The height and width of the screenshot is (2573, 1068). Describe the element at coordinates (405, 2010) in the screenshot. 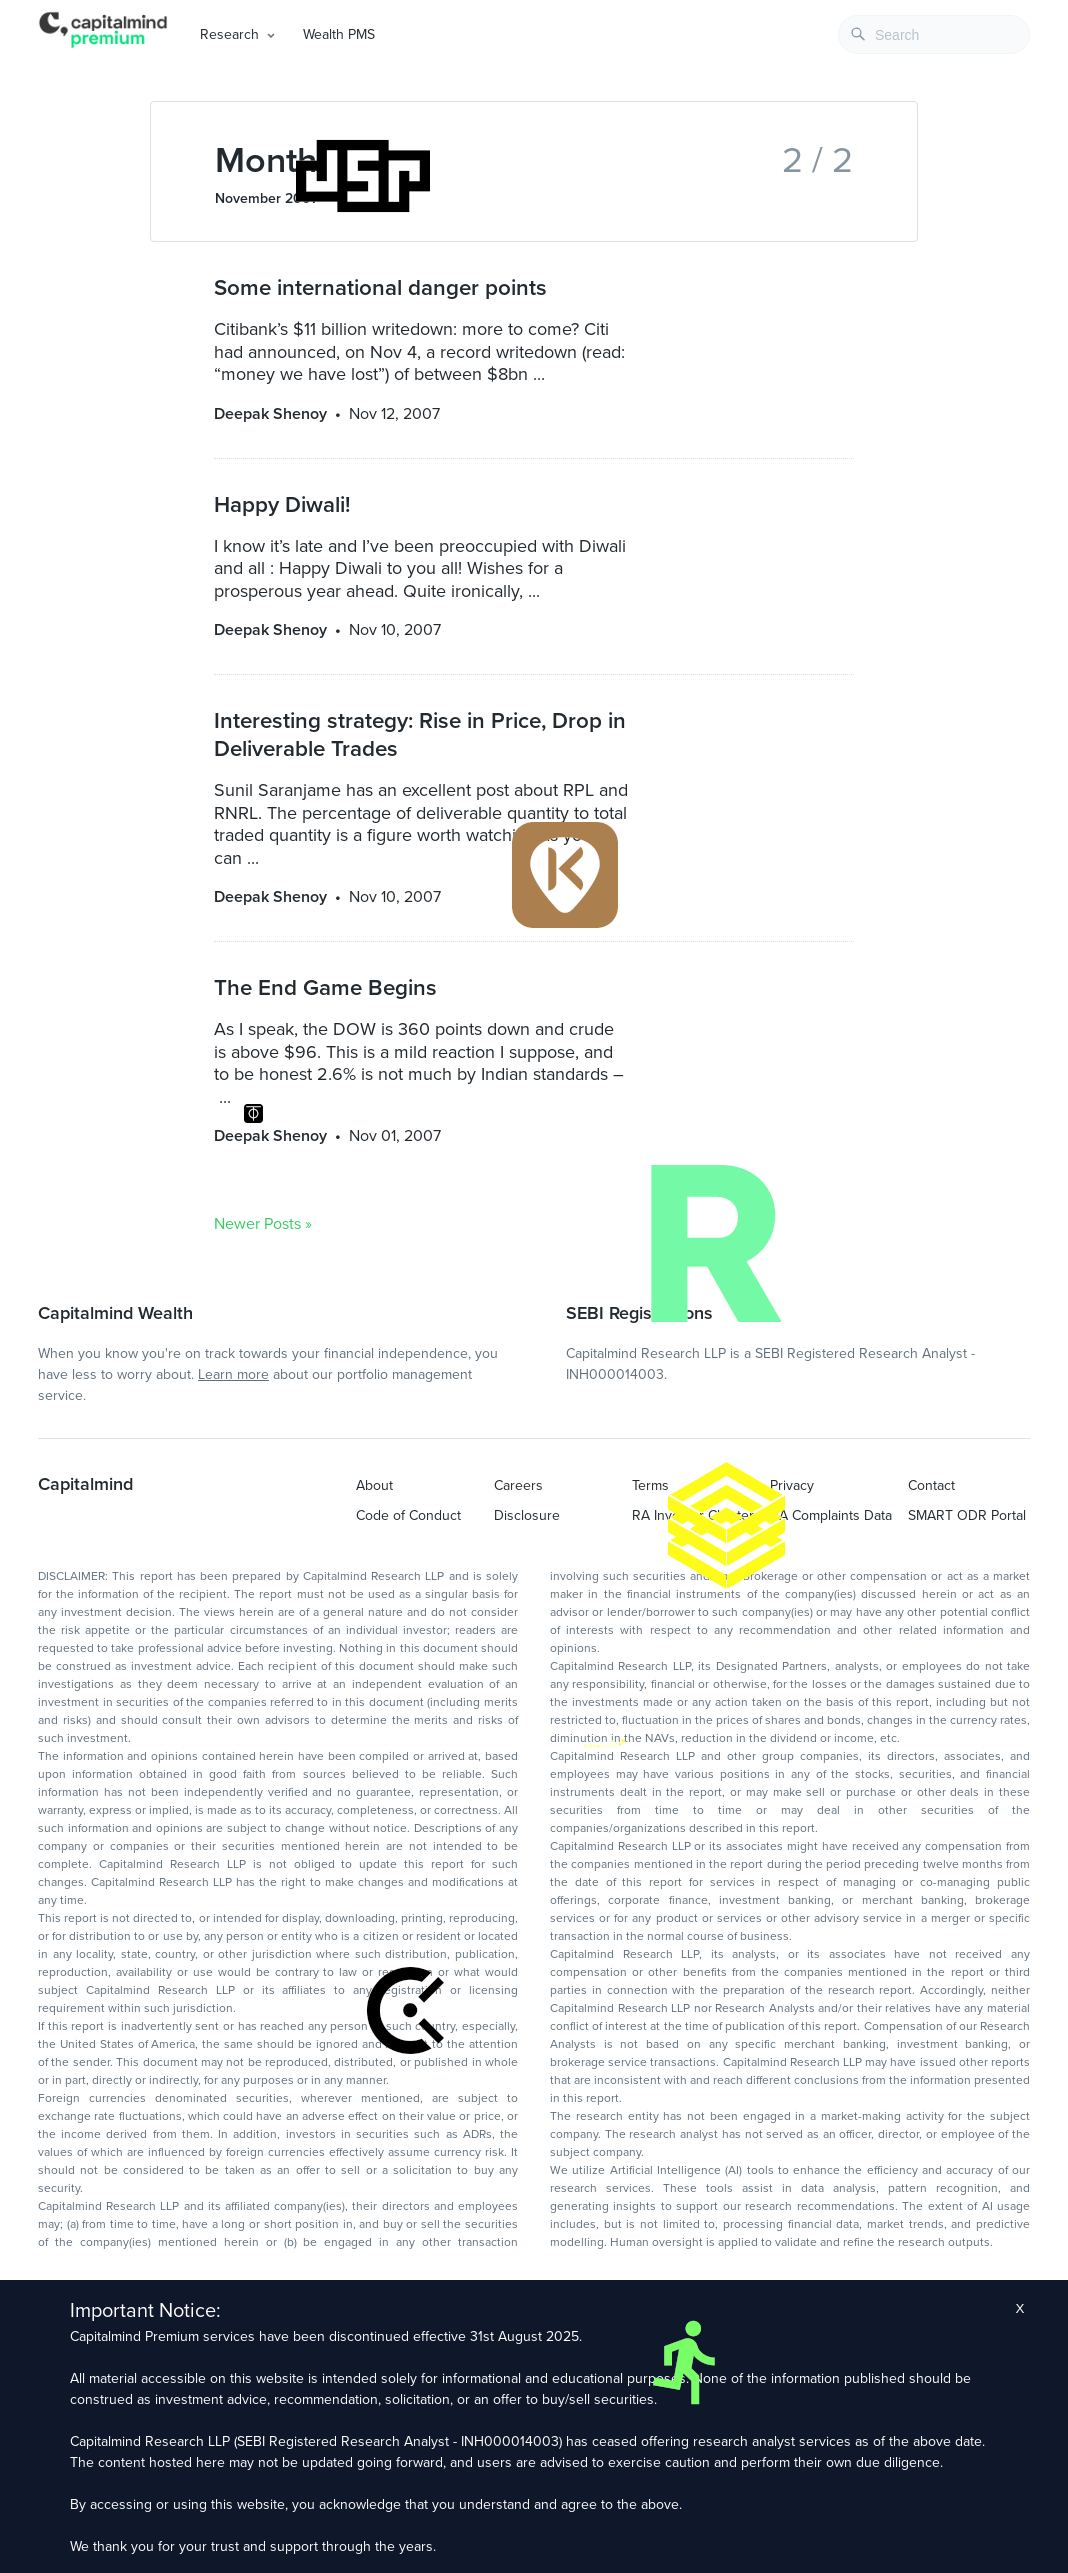

I see `open clockify time tracking app` at that location.